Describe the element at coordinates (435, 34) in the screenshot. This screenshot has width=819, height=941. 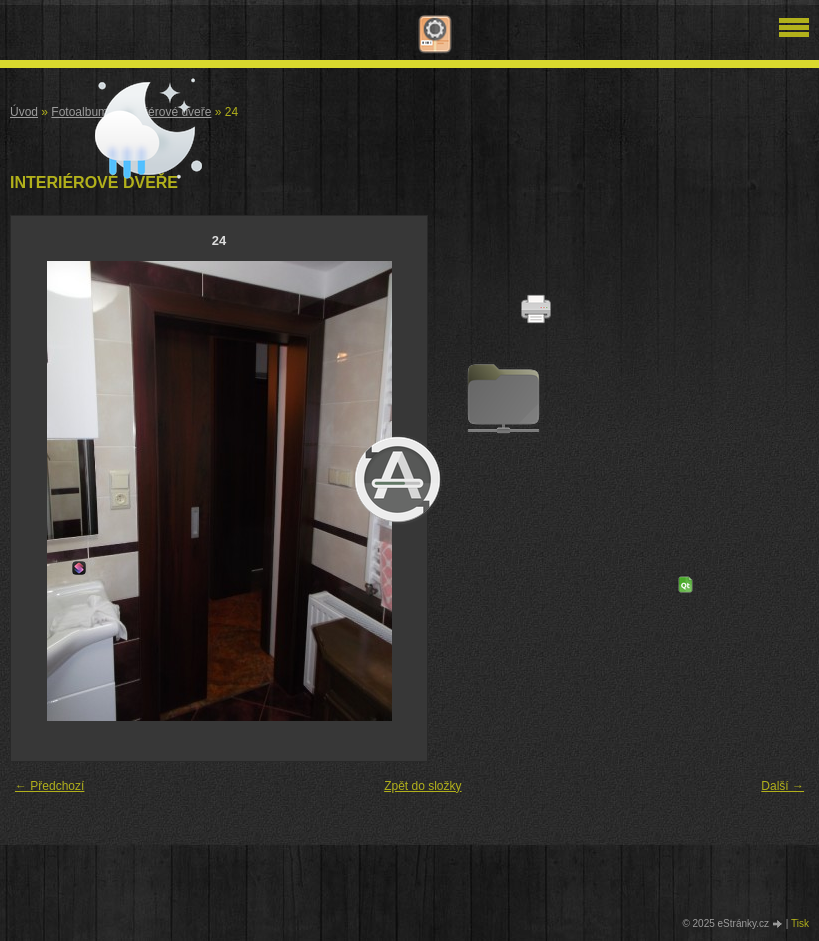
I see `software installation or package setup in progress` at that location.